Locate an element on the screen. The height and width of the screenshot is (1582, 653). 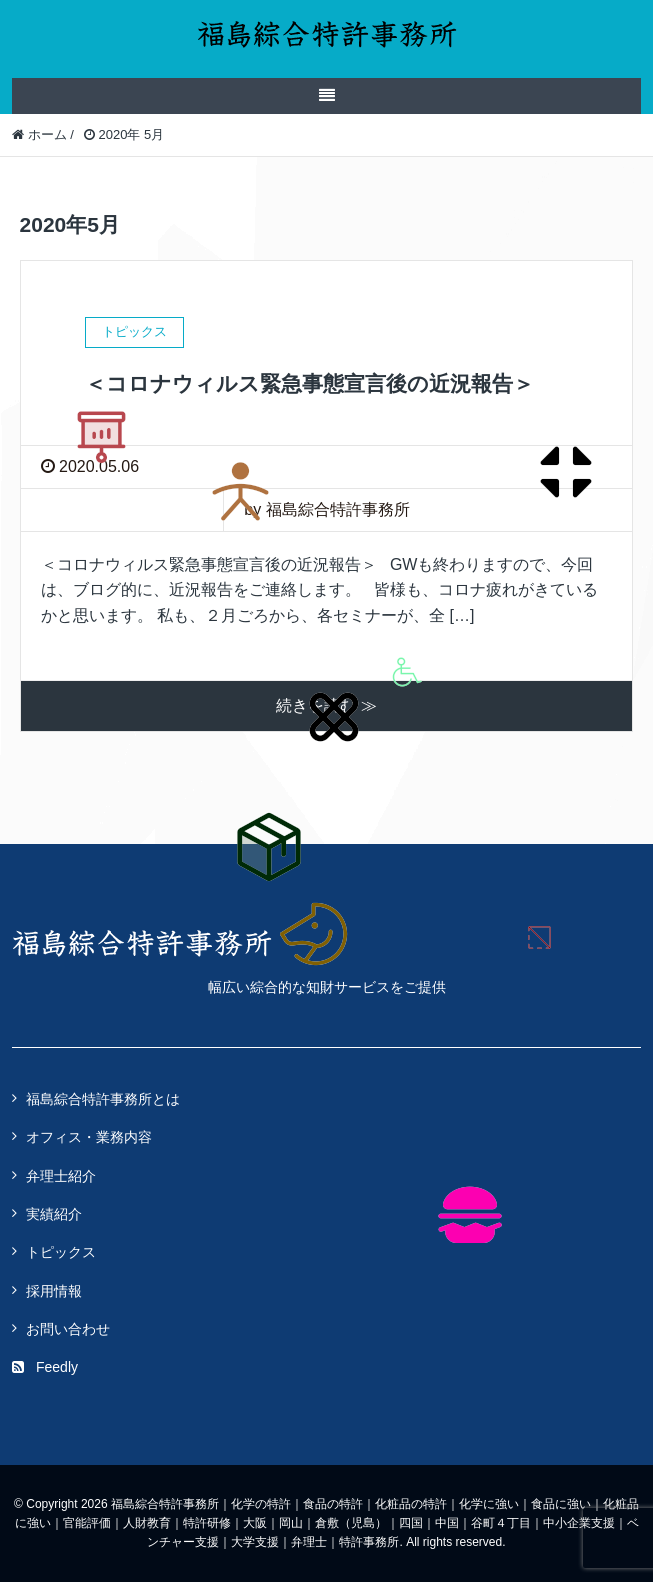
view order or shipment details is located at coordinates (269, 847).